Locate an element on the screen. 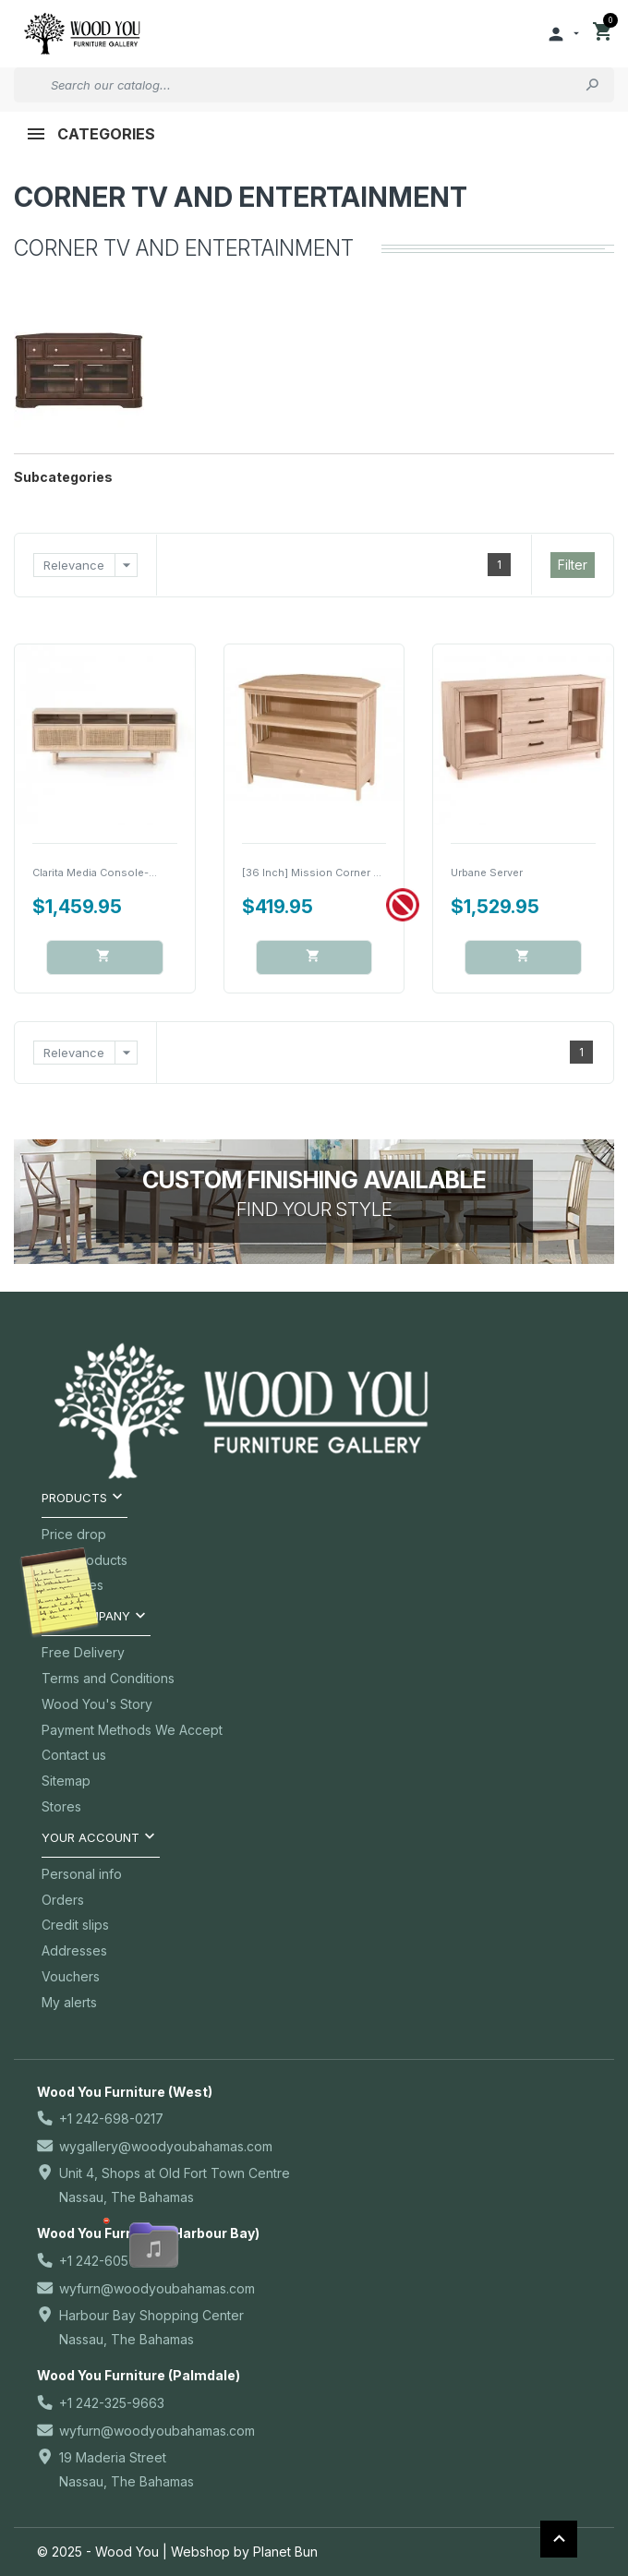 Image resolution: width=628 pixels, height=2576 pixels. remove a group or team is located at coordinates (403, 905).